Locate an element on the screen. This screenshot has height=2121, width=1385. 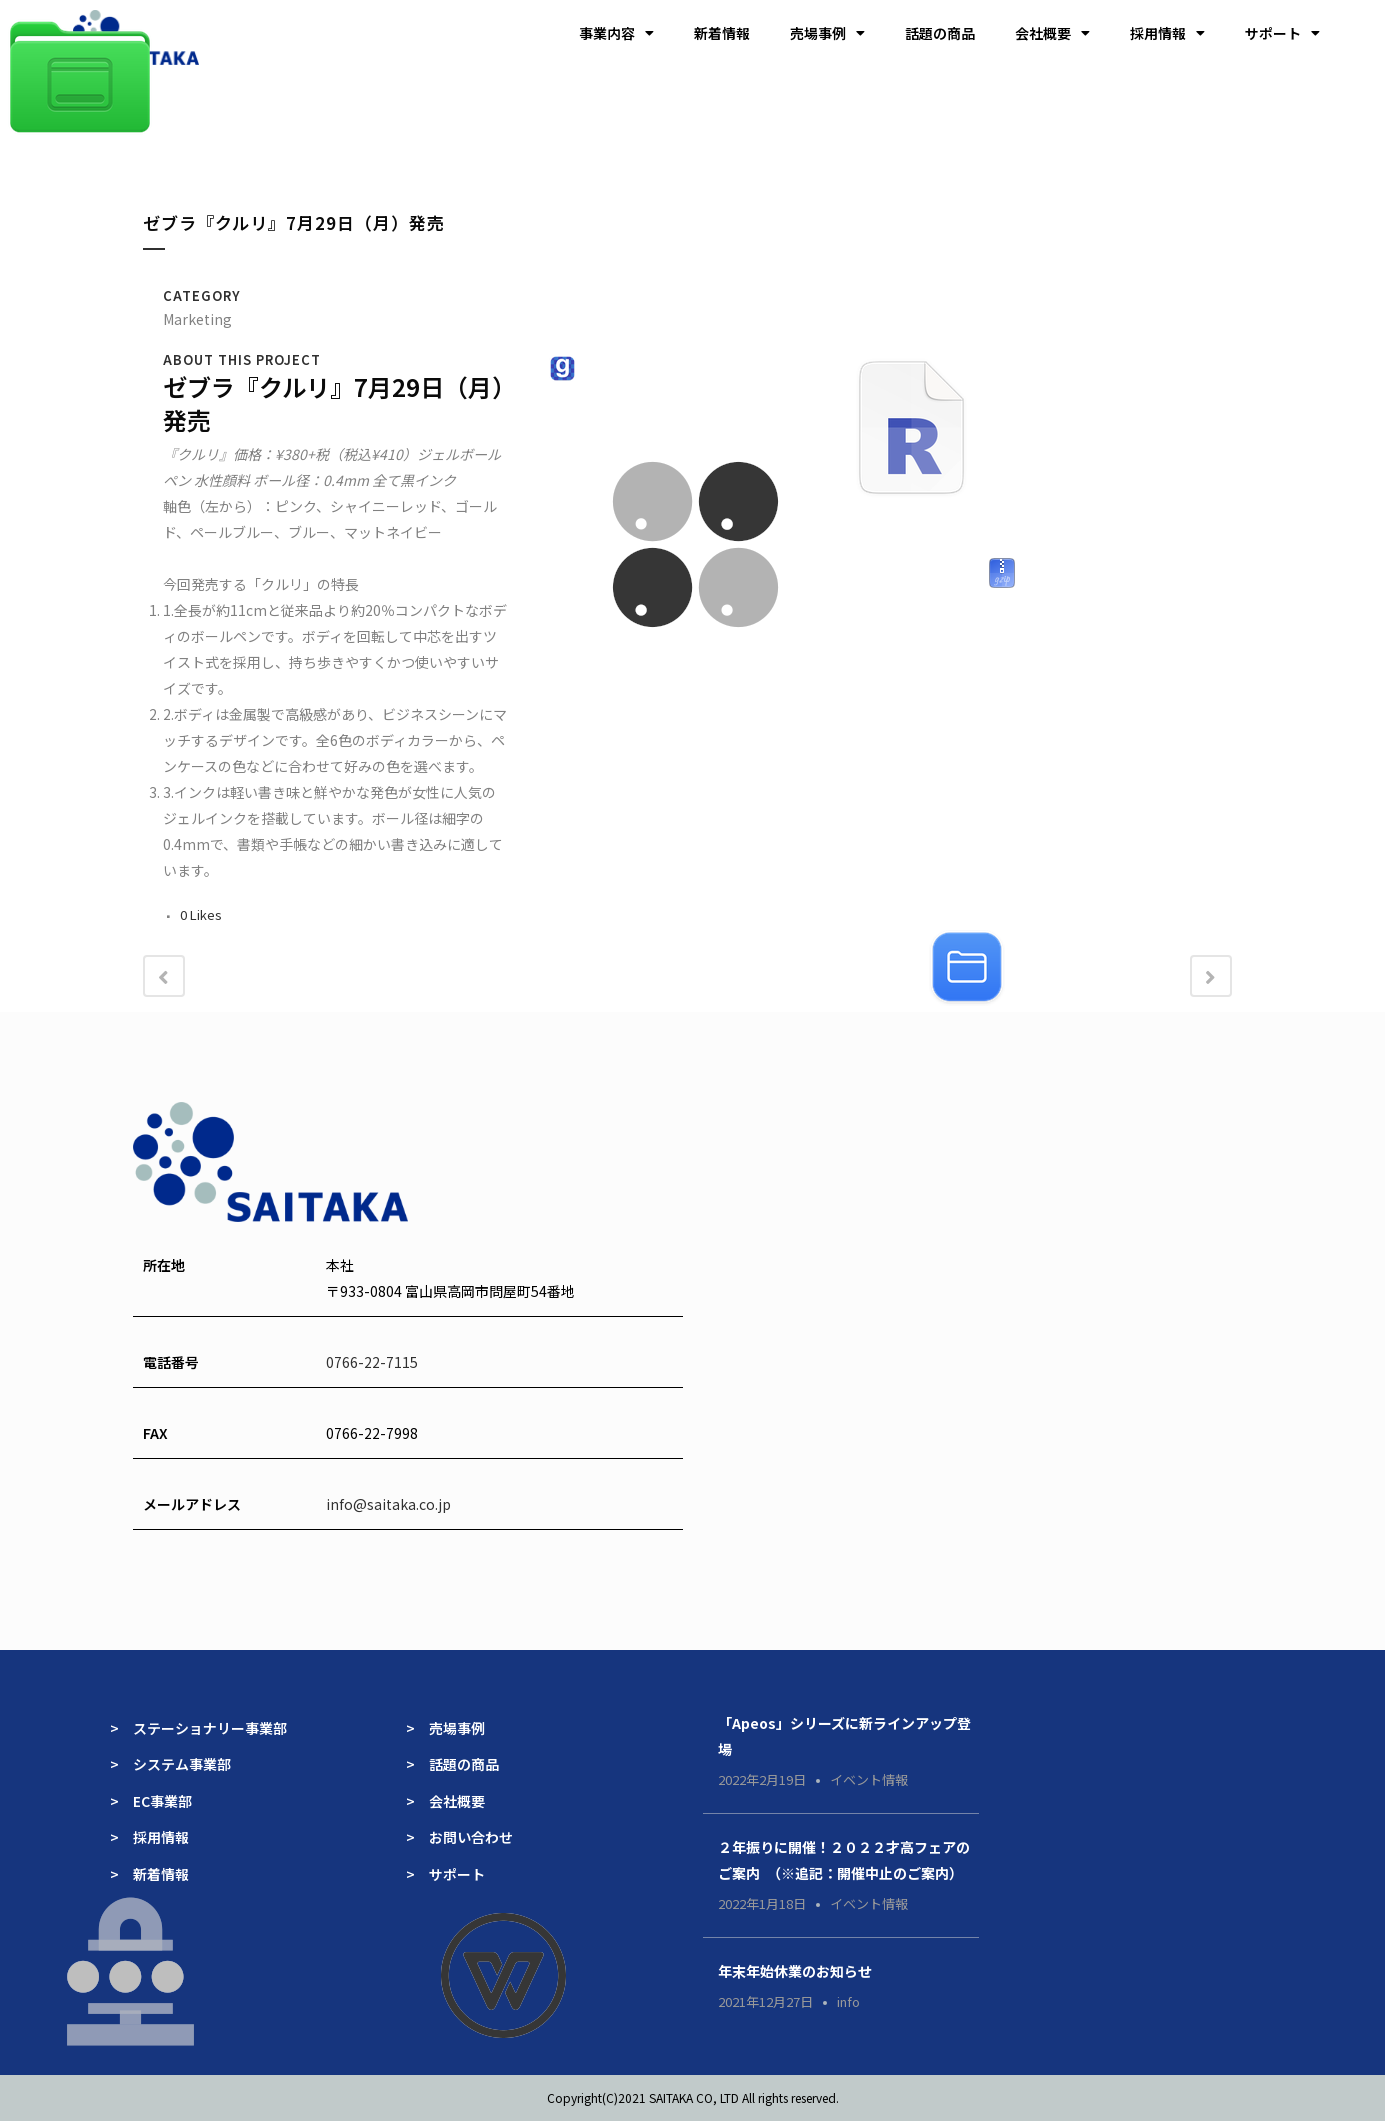
a gzip compressed archive file is located at coordinates (1002, 573).